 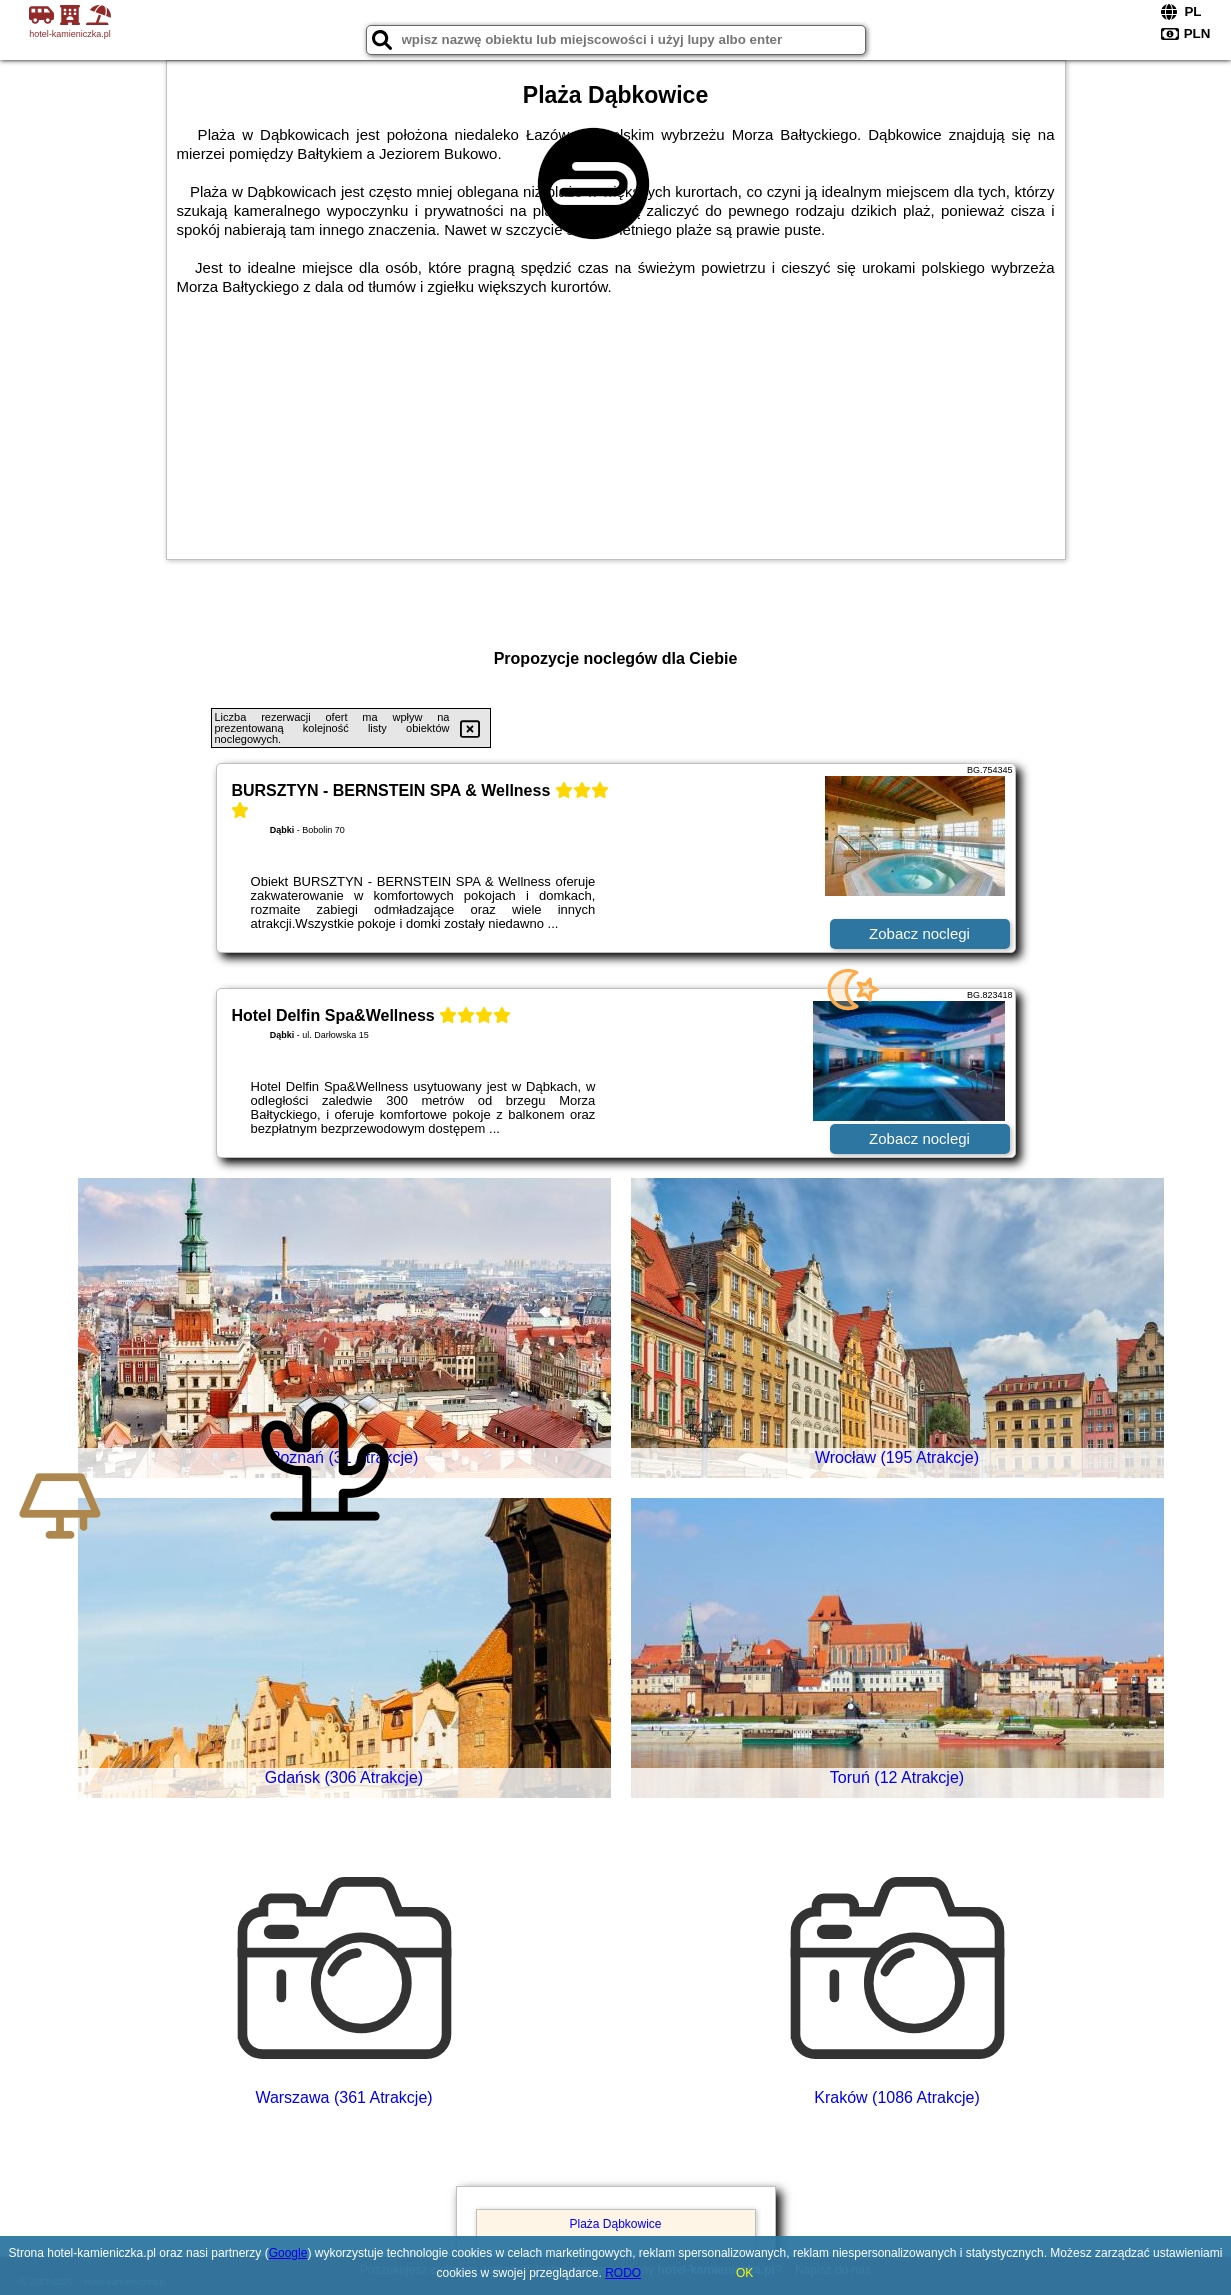 I want to click on attach a file to your message, so click(x=593, y=183).